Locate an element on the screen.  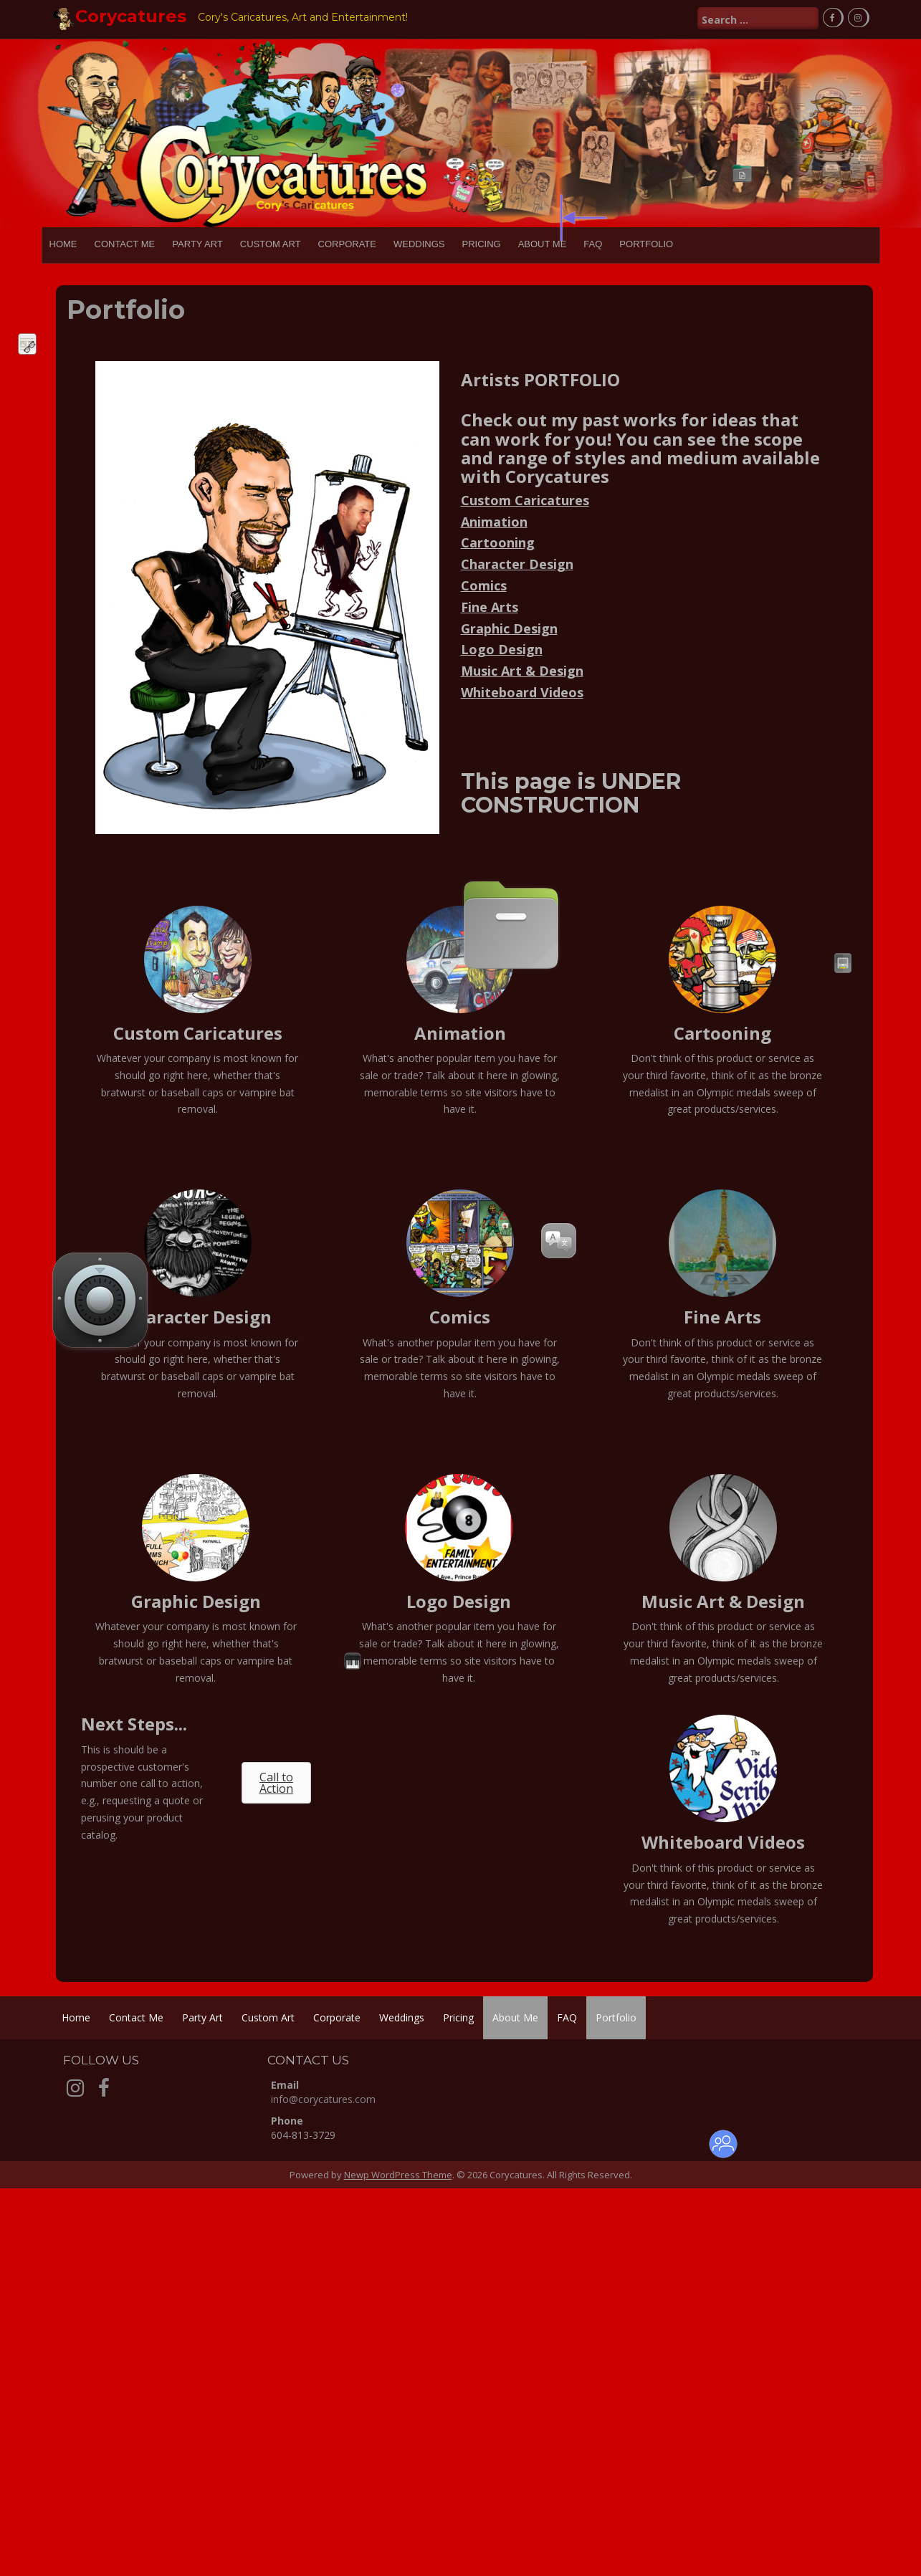
access user accounts and settings is located at coordinates (723, 2144).